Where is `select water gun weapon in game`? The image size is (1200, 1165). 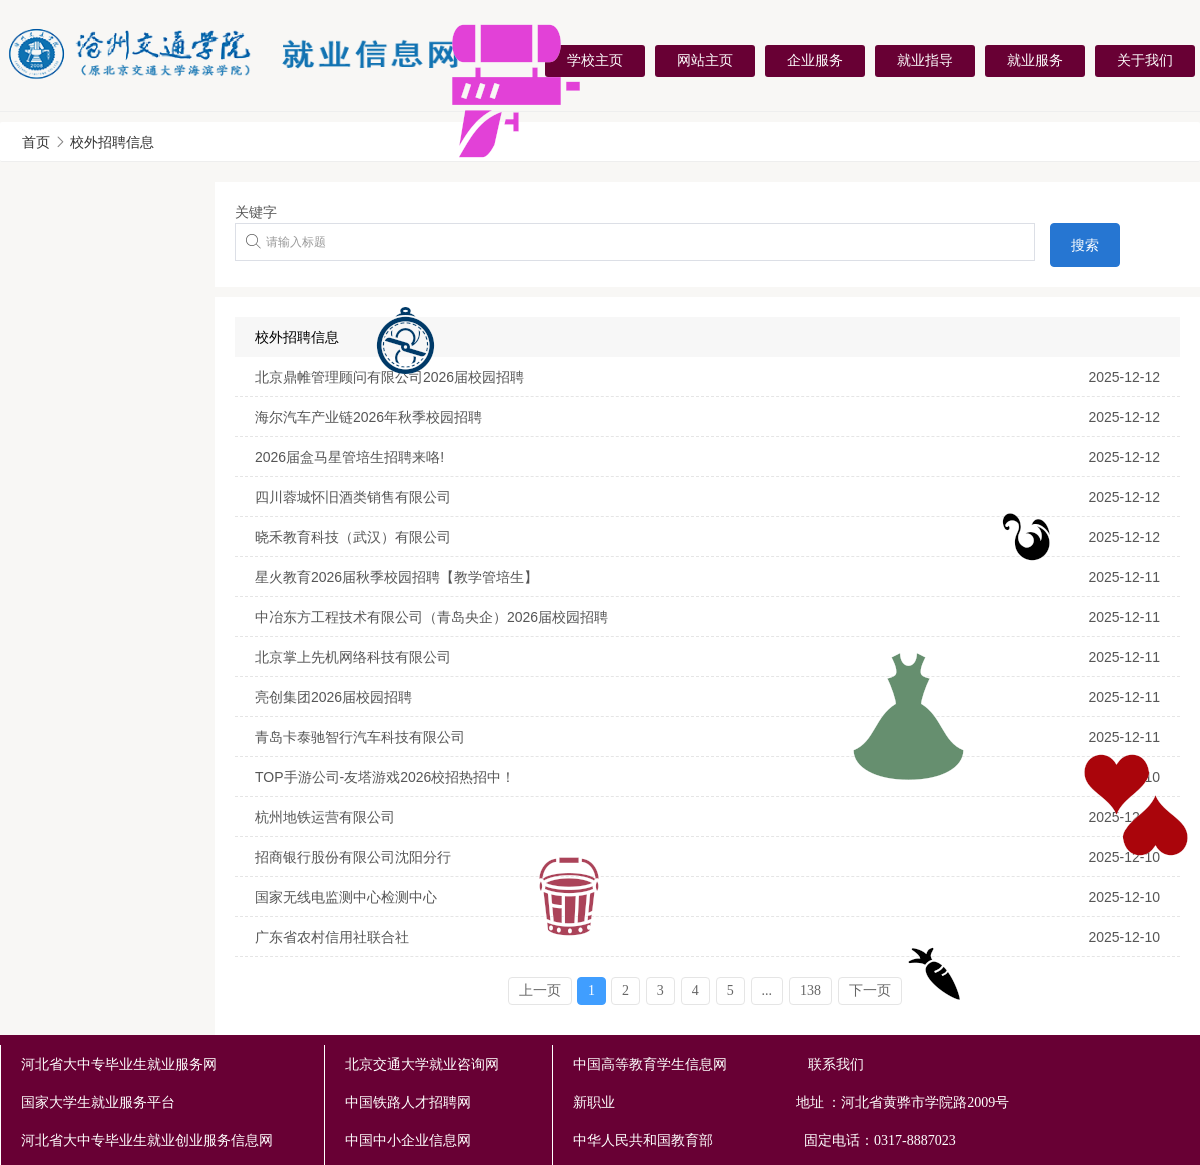
select water gun weapon in game is located at coordinates (516, 91).